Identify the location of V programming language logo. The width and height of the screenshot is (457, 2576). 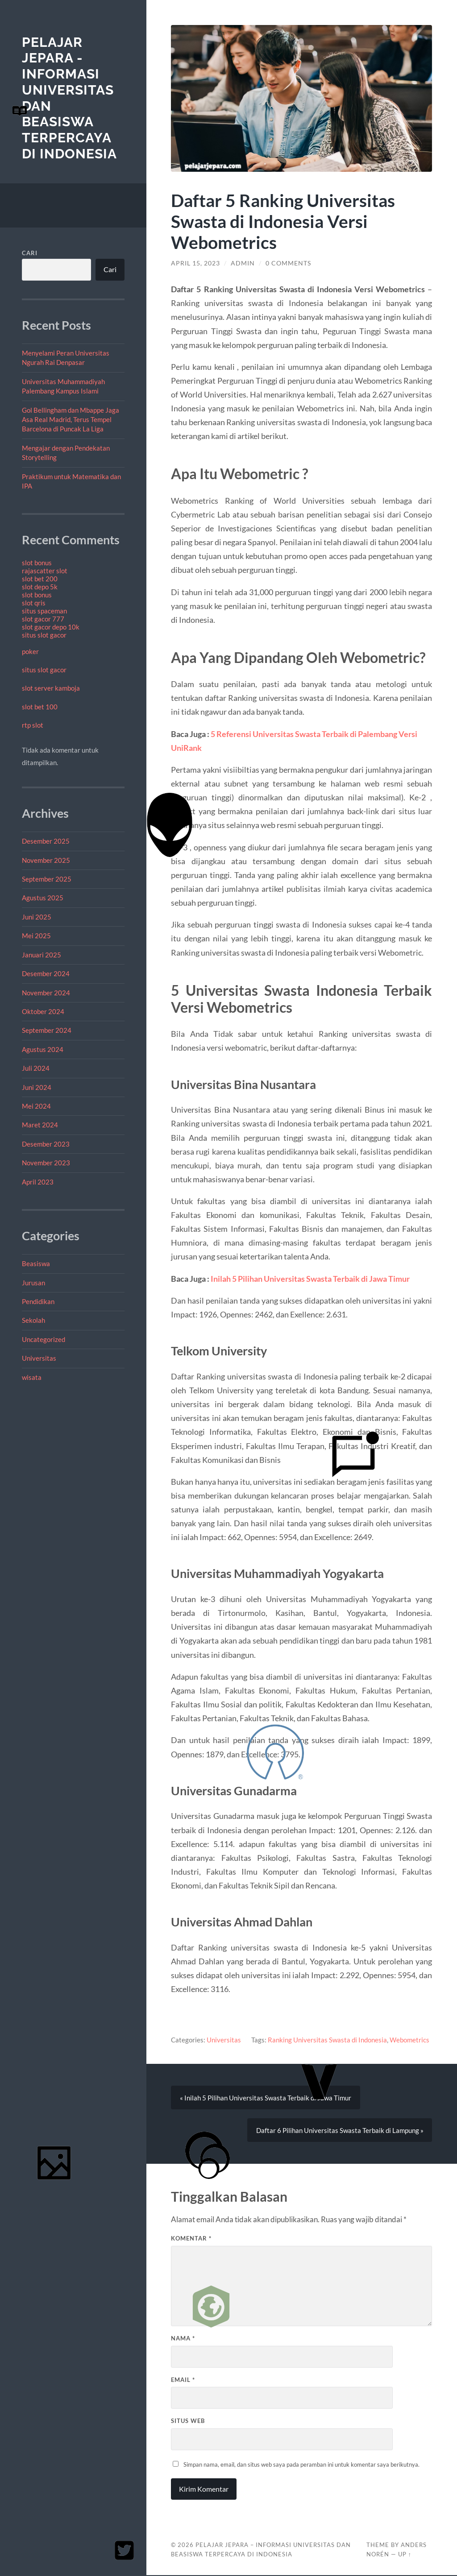
(319, 2082).